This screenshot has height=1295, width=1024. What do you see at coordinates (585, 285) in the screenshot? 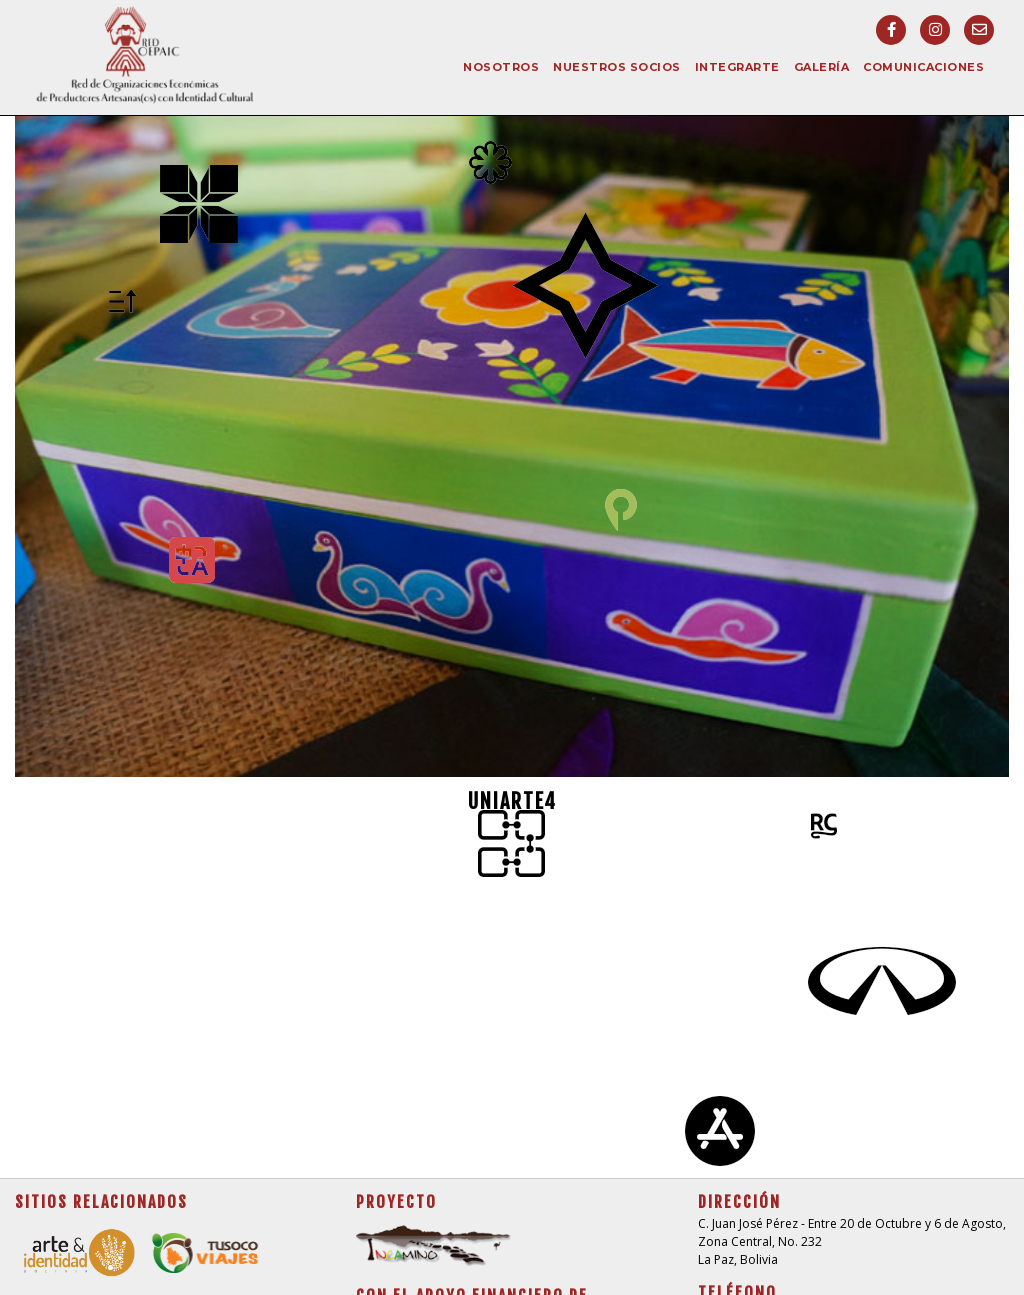
I see `indicates clear or sunny weather conditions` at bounding box center [585, 285].